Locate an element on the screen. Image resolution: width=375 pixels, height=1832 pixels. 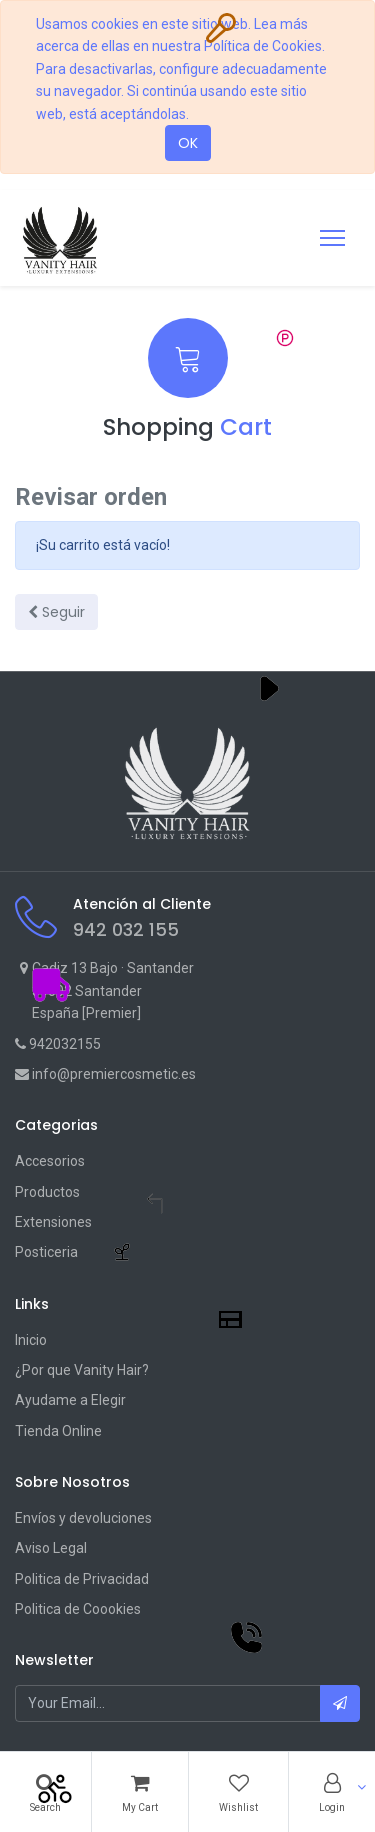
access cycling or bike-related features is located at coordinates (55, 1790).